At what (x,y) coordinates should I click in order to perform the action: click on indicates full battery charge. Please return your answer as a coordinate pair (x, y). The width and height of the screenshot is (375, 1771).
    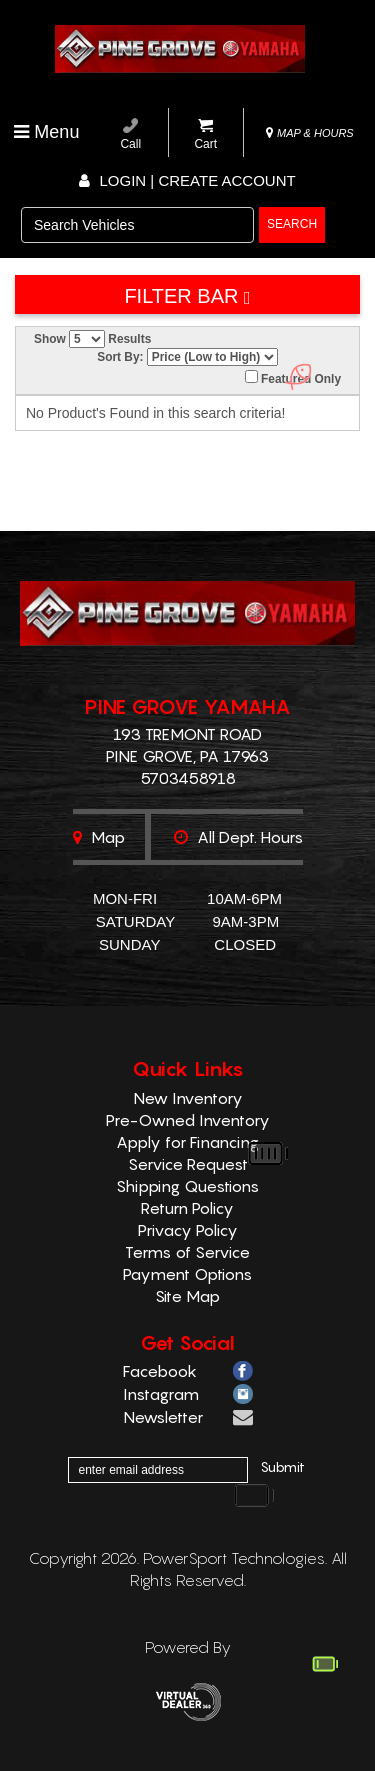
    Looking at the image, I should click on (267, 1153).